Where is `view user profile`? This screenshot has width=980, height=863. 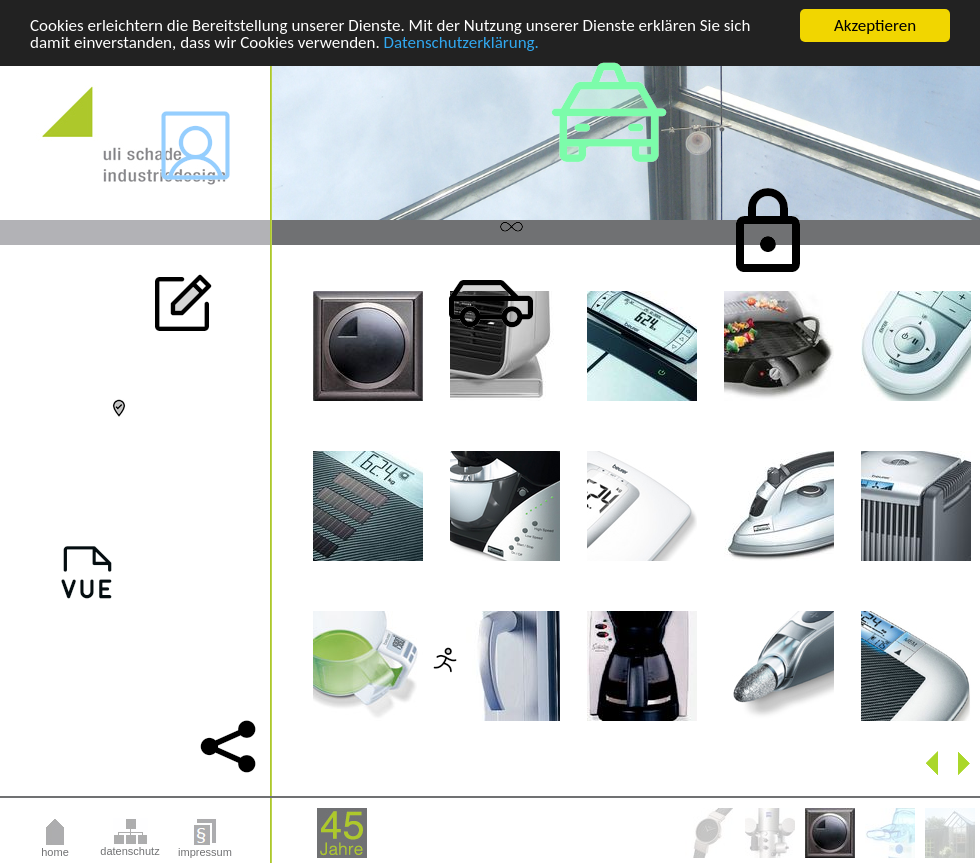
view user profile is located at coordinates (195, 145).